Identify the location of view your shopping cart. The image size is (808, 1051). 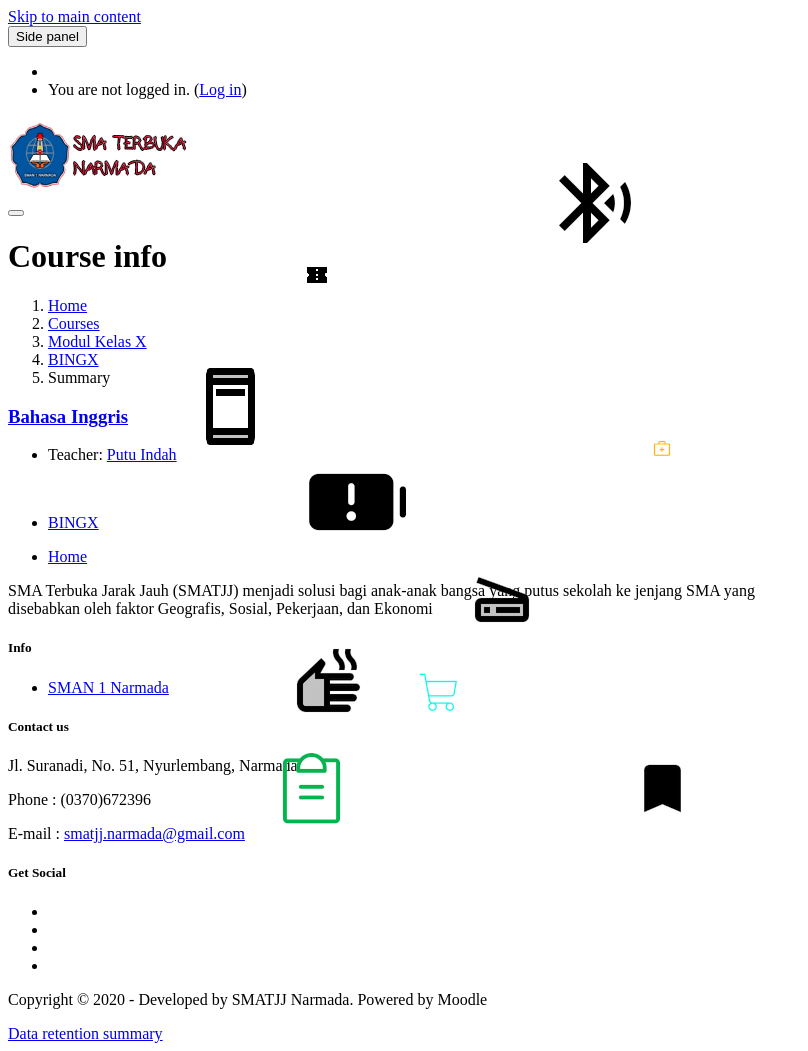
(439, 693).